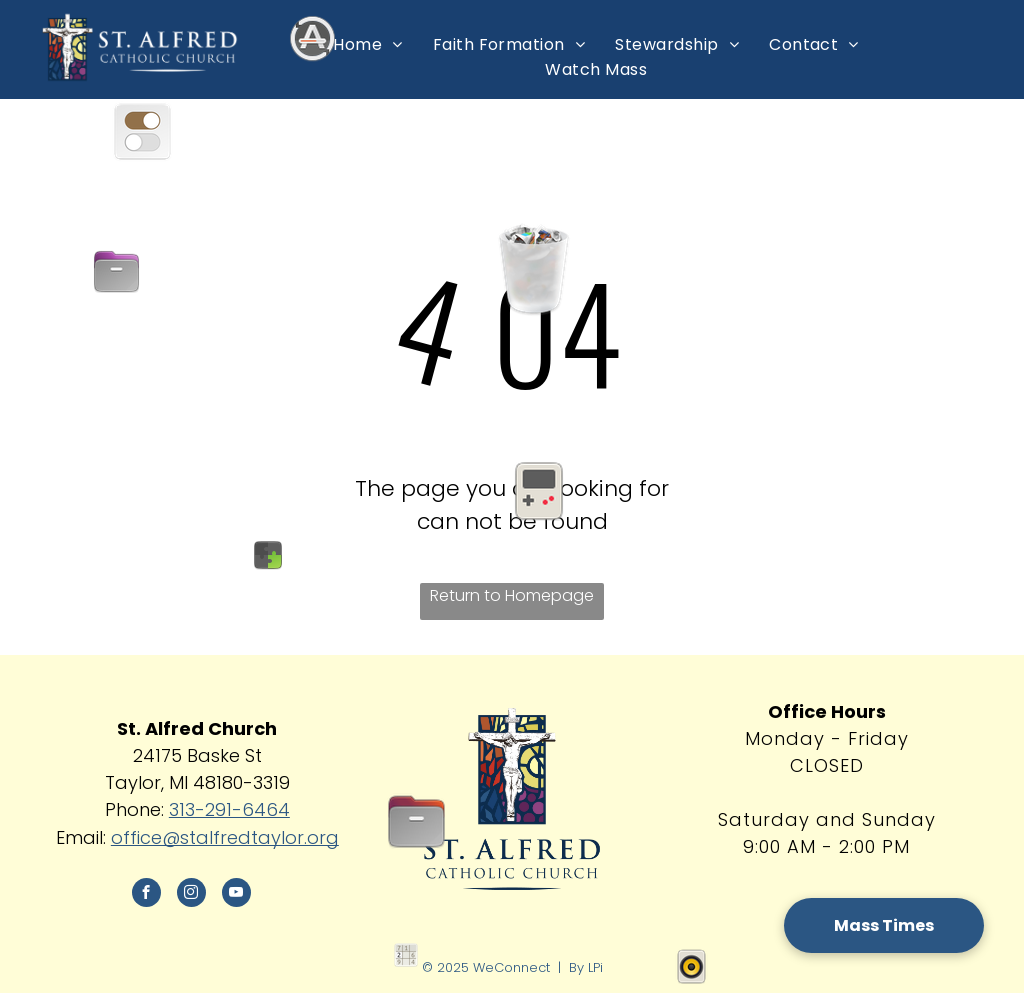  What do you see at coordinates (534, 270) in the screenshot?
I see `trash bin containing deleted files` at bounding box center [534, 270].